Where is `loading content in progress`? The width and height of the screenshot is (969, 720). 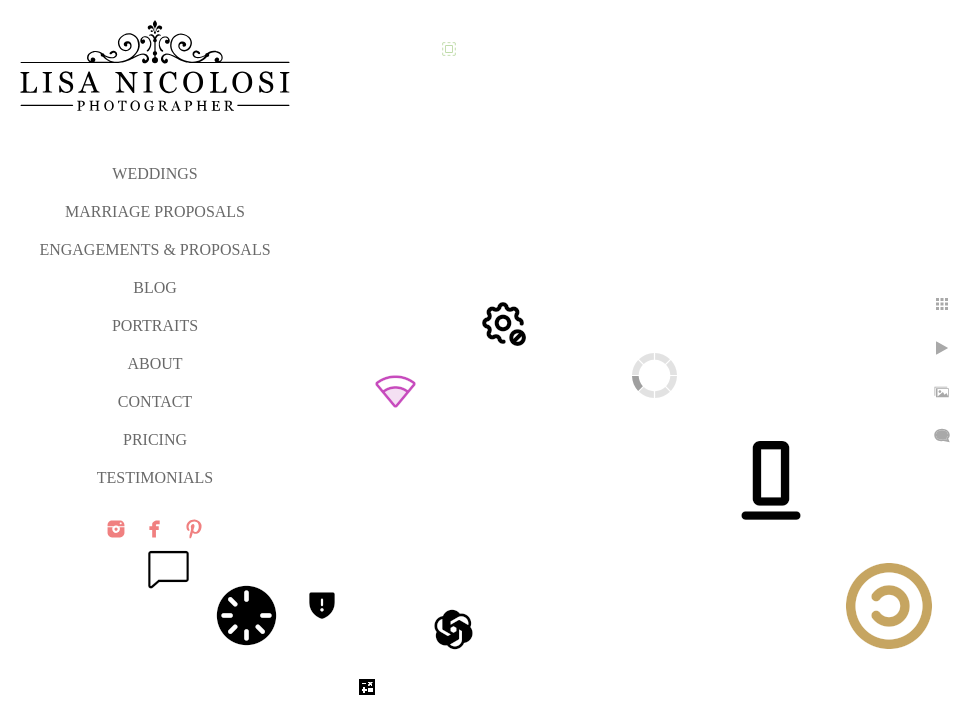 loading content in progress is located at coordinates (246, 615).